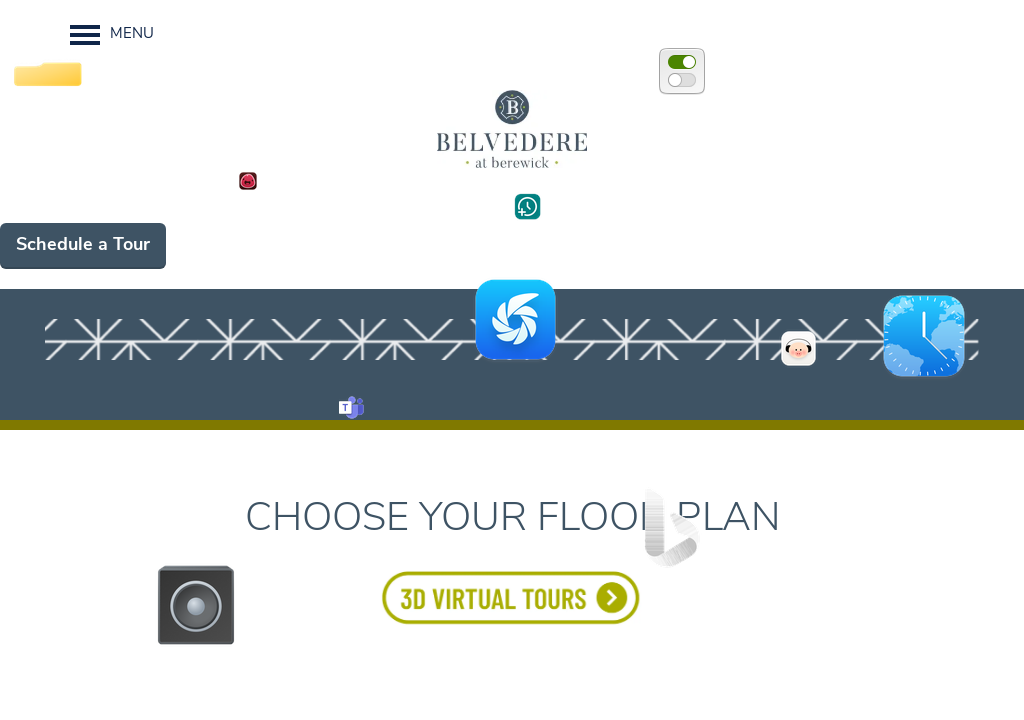  What do you see at coordinates (798, 348) in the screenshot?
I see `open spek audio spectrum analyzer app` at bounding box center [798, 348].